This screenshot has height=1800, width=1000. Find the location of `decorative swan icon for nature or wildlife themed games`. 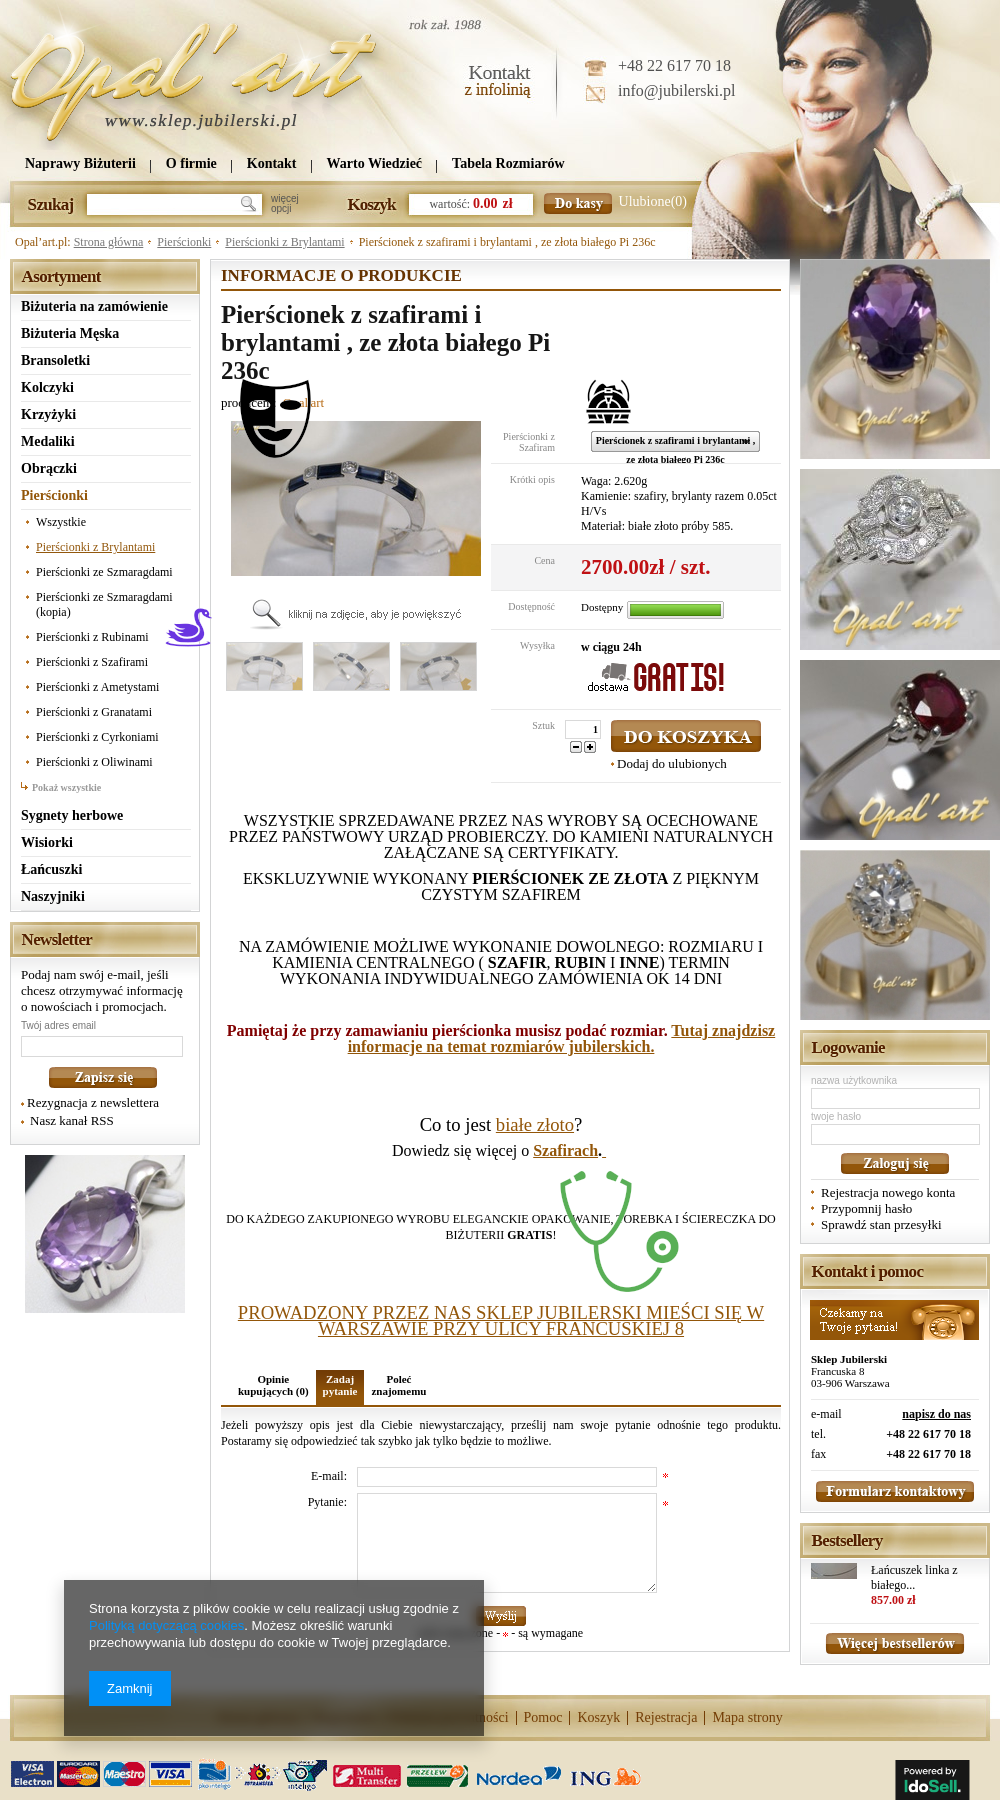

decorative swan icon for nature or wildlife themed games is located at coordinates (189, 629).